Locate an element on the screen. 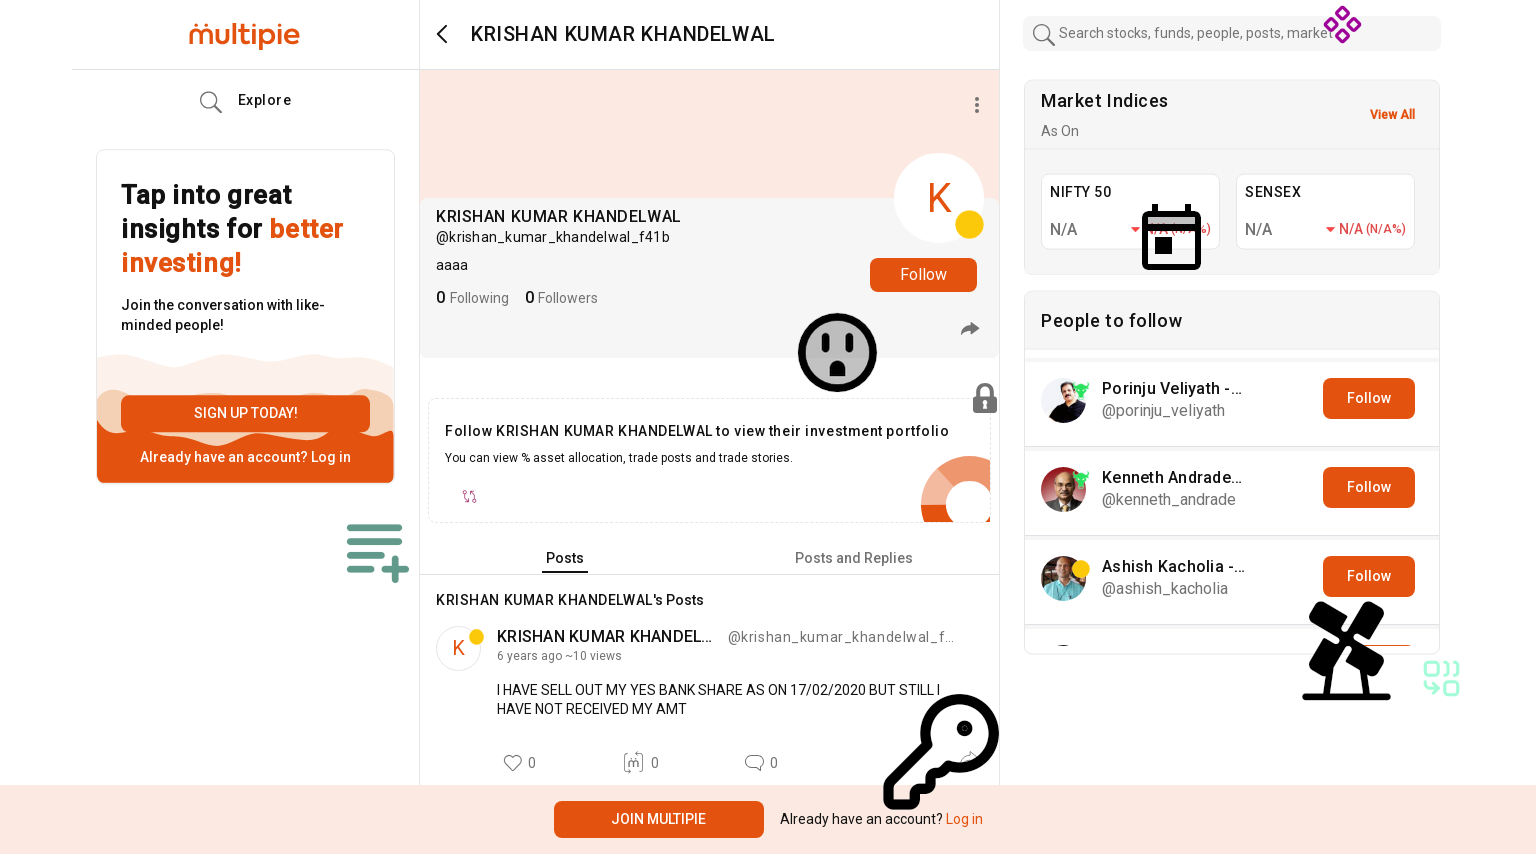 This screenshot has width=1536, height=854. add new text or text field is located at coordinates (374, 548).